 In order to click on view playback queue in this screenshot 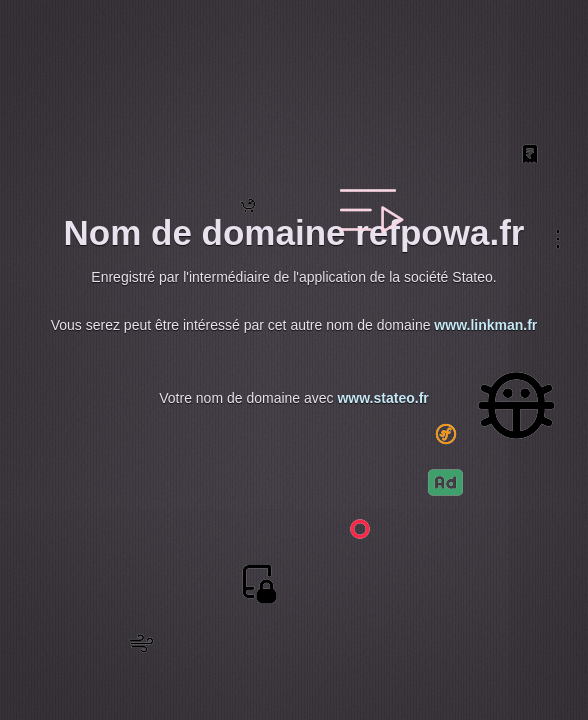, I will do `click(368, 210)`.